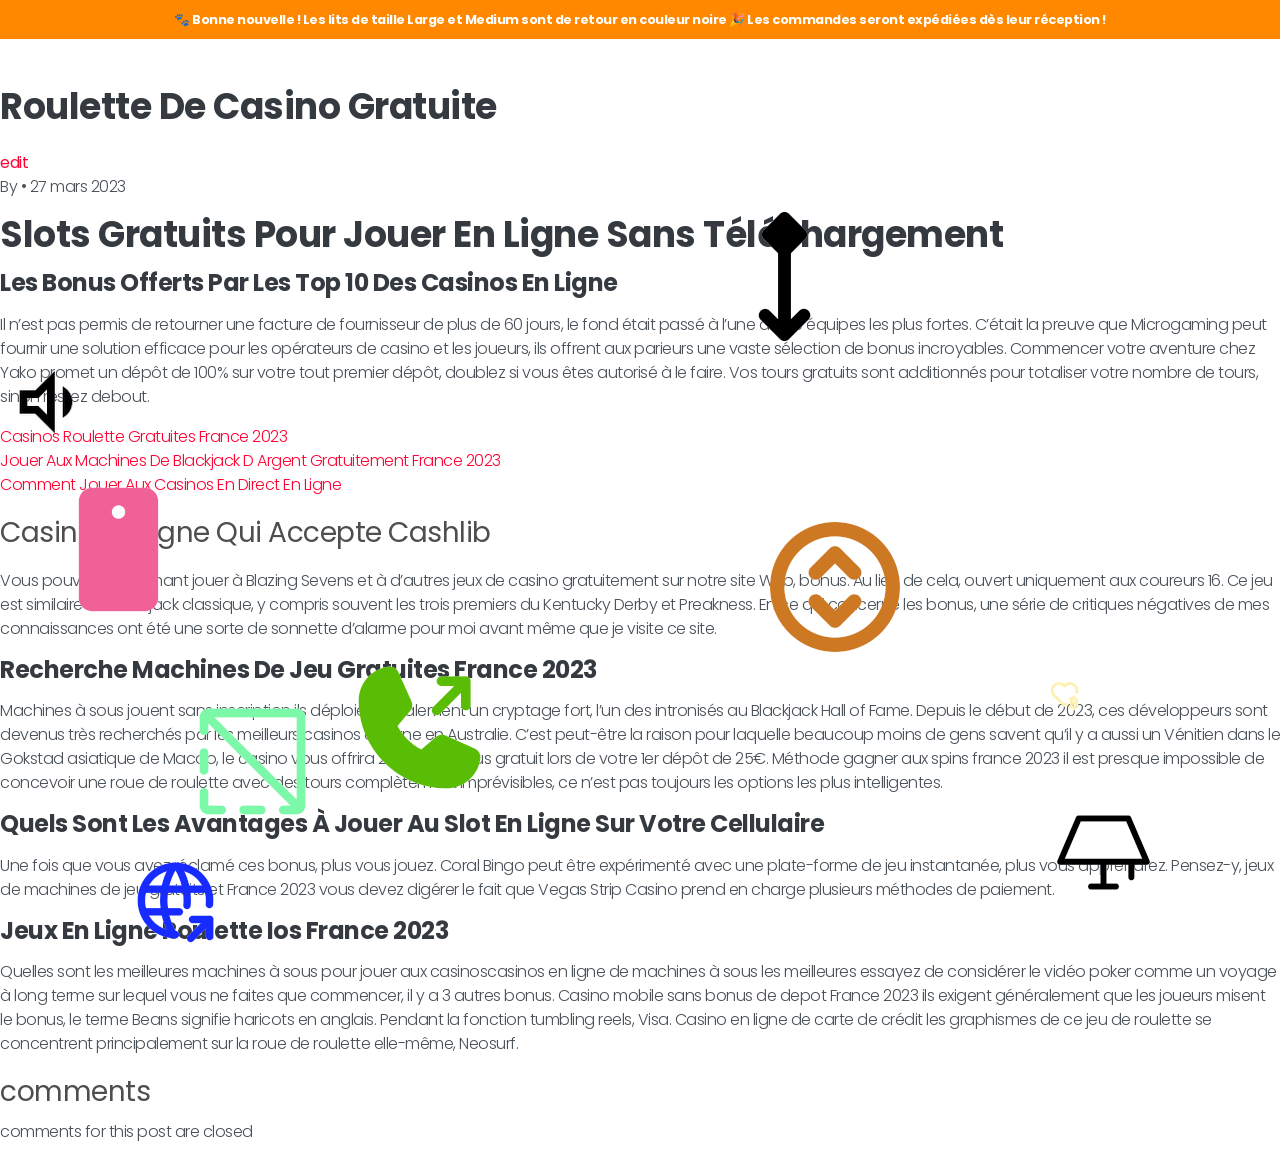  Describe the element at coordinates (118, 549) in the screenshot. I see `access device camera from mobile` at that location.